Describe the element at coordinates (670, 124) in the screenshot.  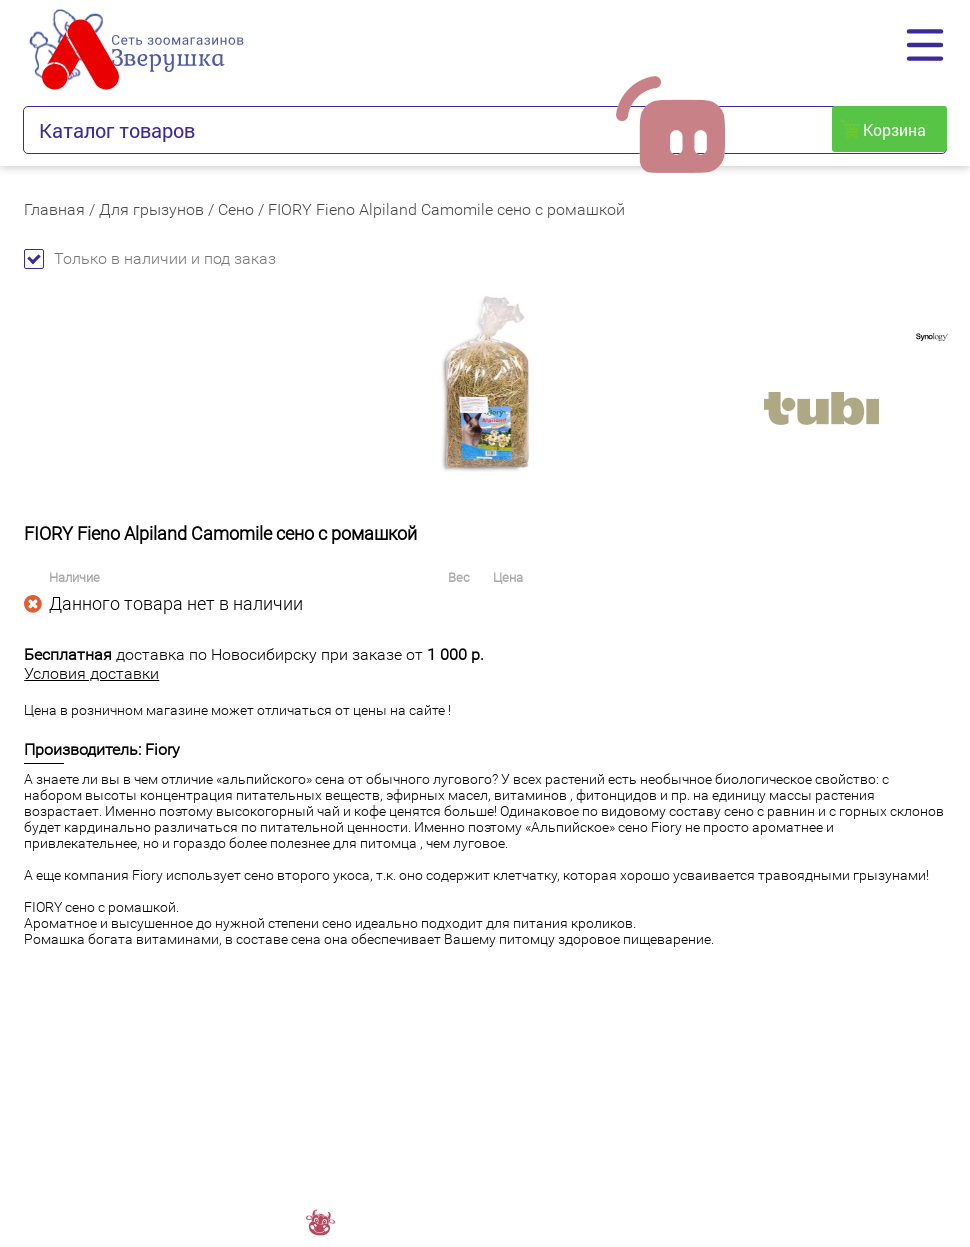
I see `open streamlabs streaming software` at that location.